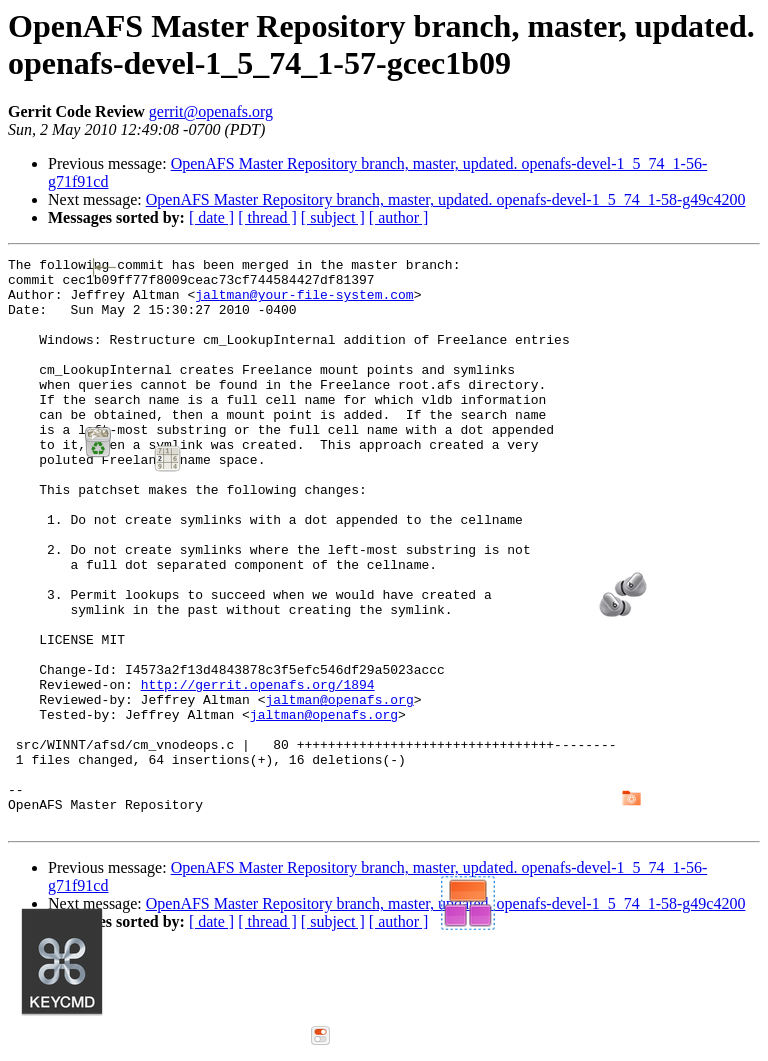 The width and height of the screenshot is (768, 1061). I want to click on indicates the trash bin contains deleted items, so click(98, 442).